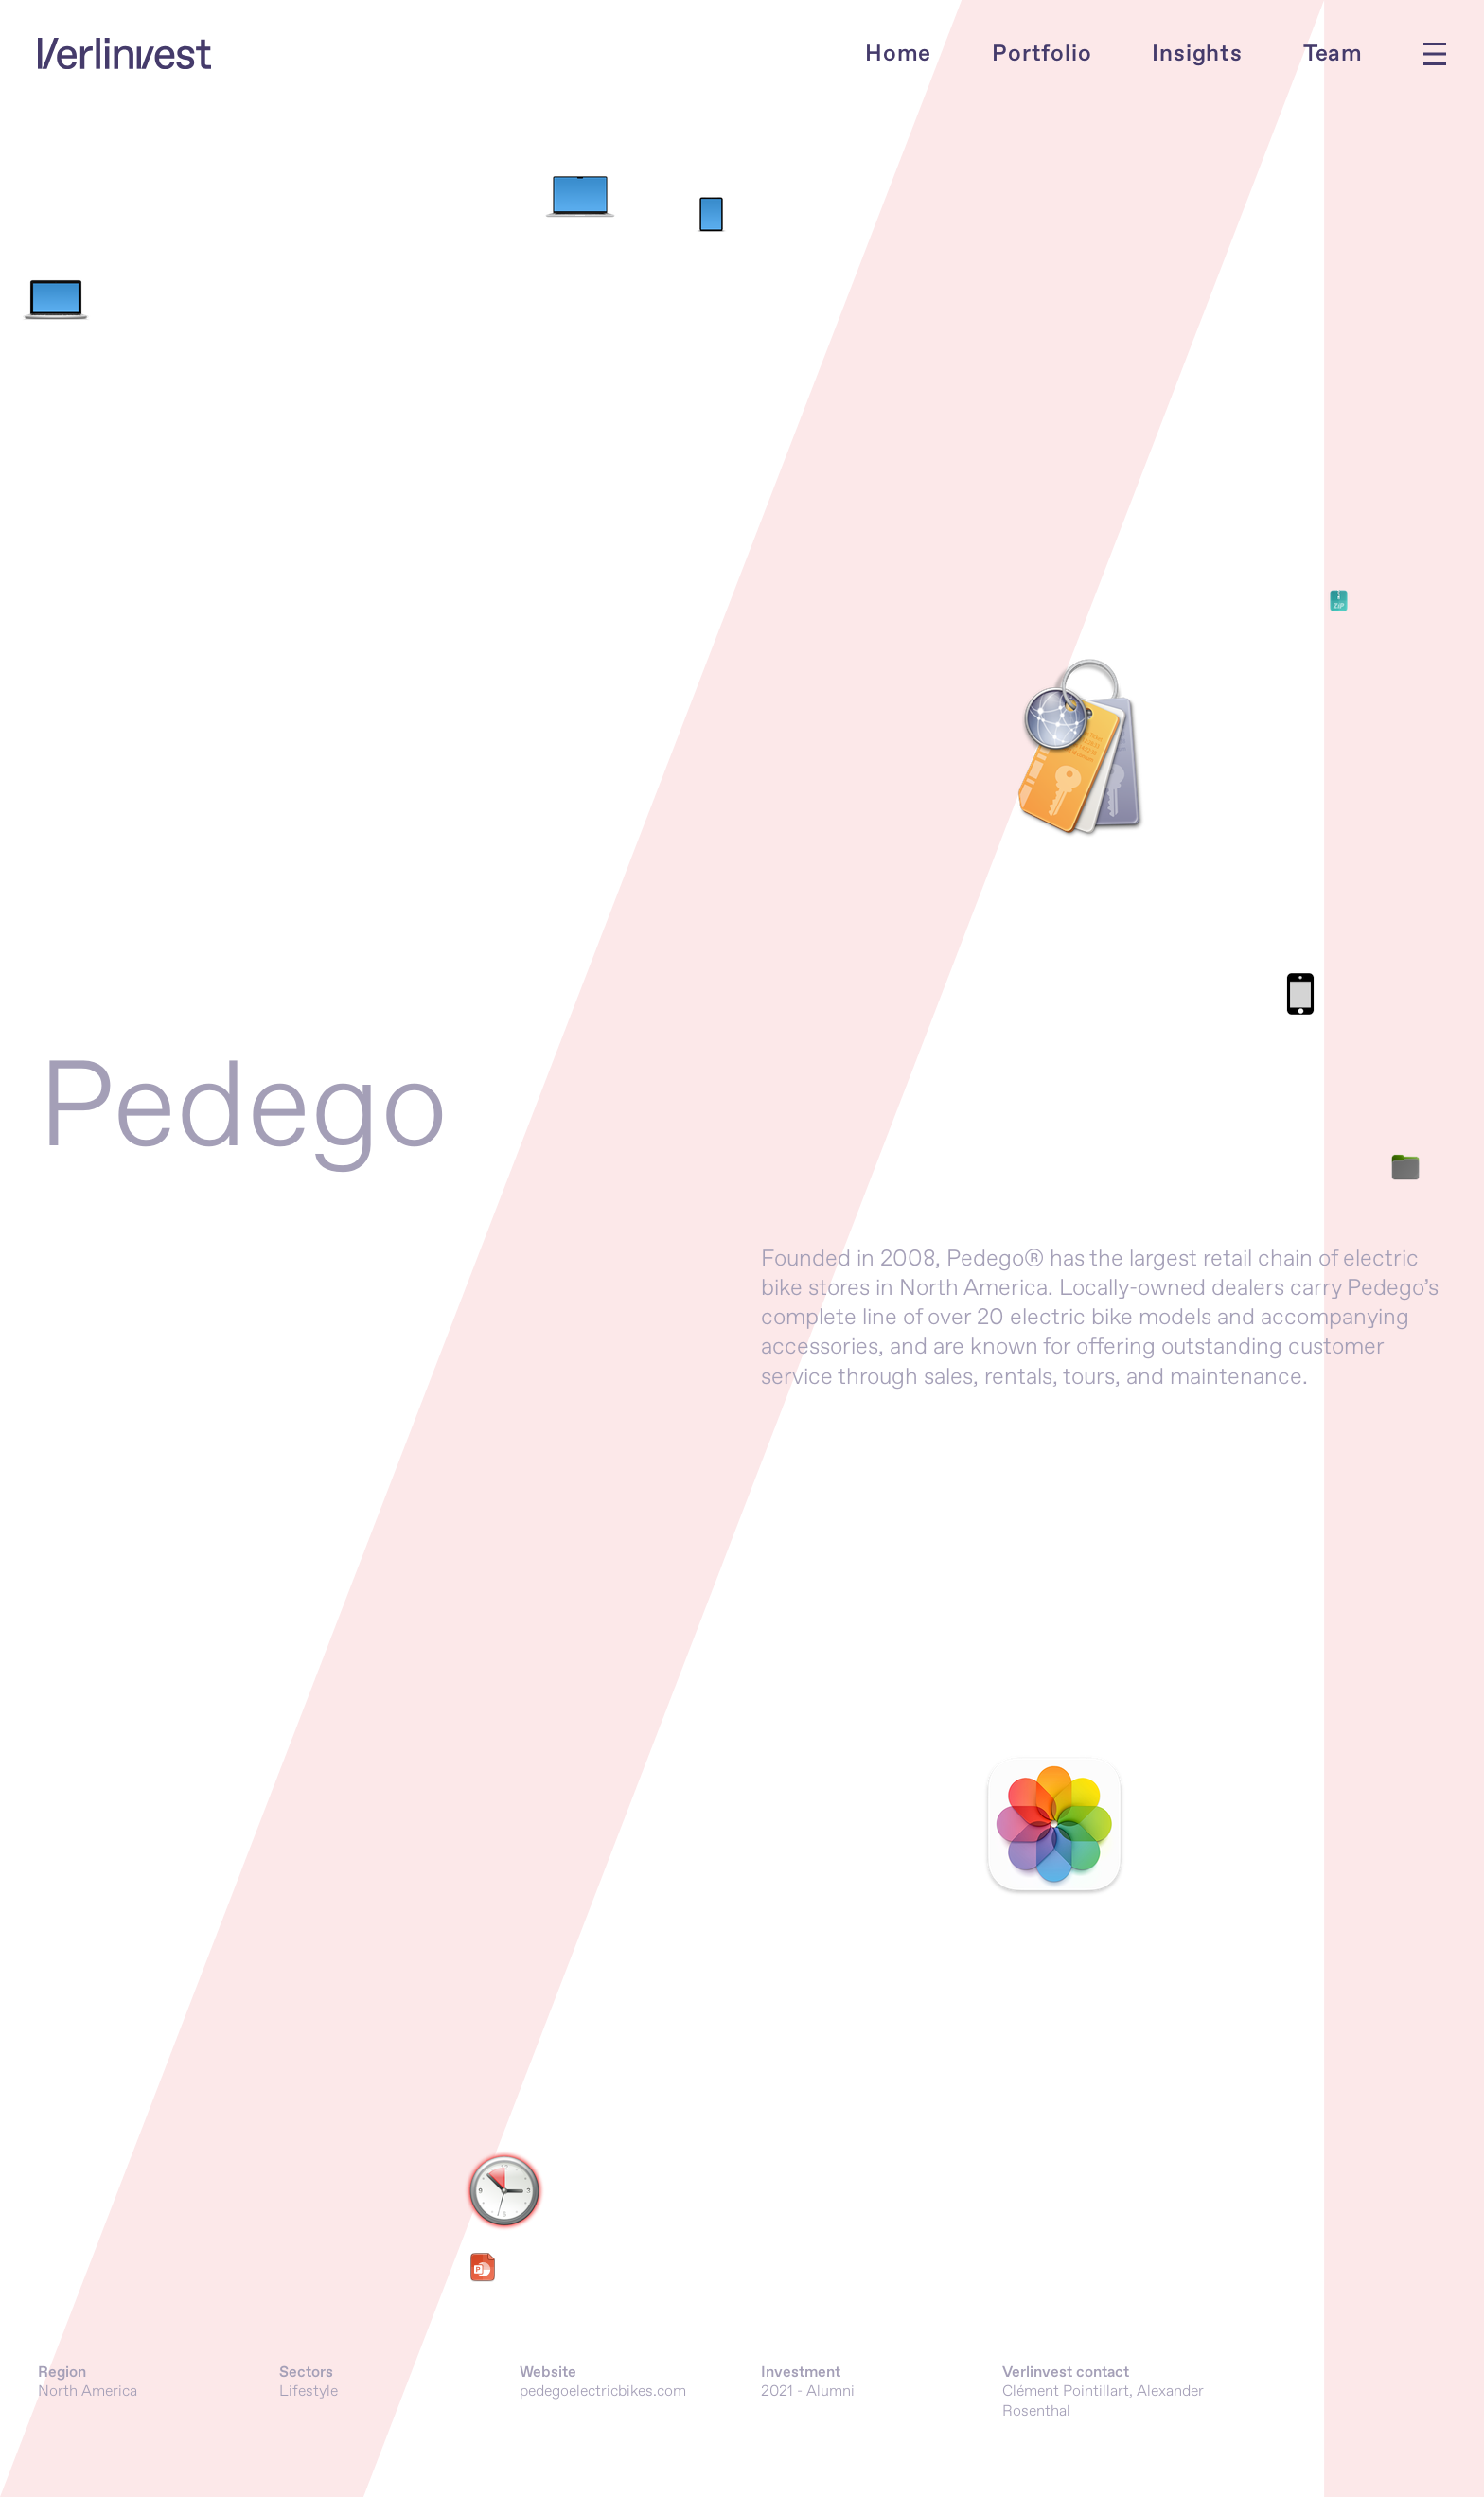 This screenshot has width=1484, height=2497. What do you see at coordinates (1081, 748) in the screenshot?
I see `view and manage kerberos authentication tickets` at bounding box center [1081, 748].